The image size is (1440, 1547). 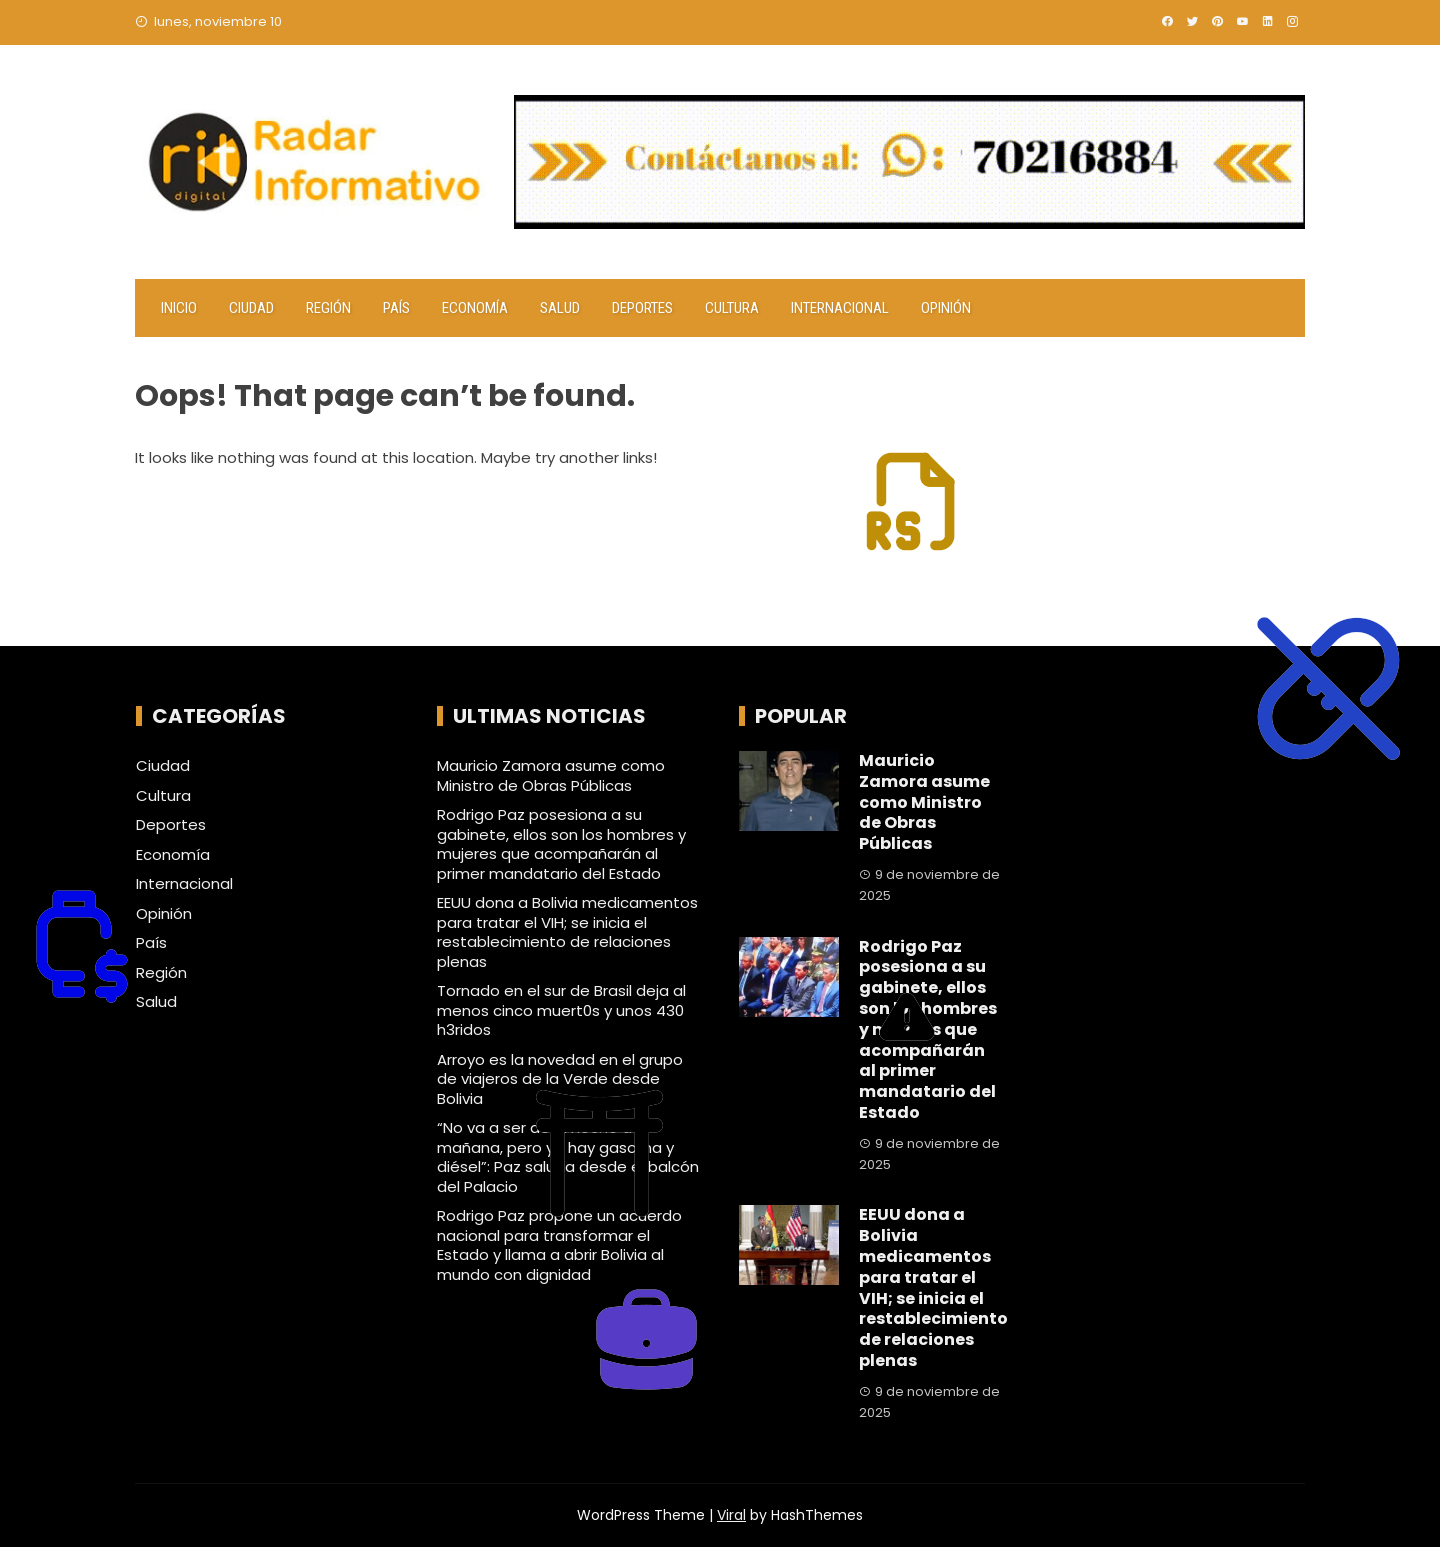 I want to click on view payment or finance features on your smartwatch, so click(x=74, y=944).